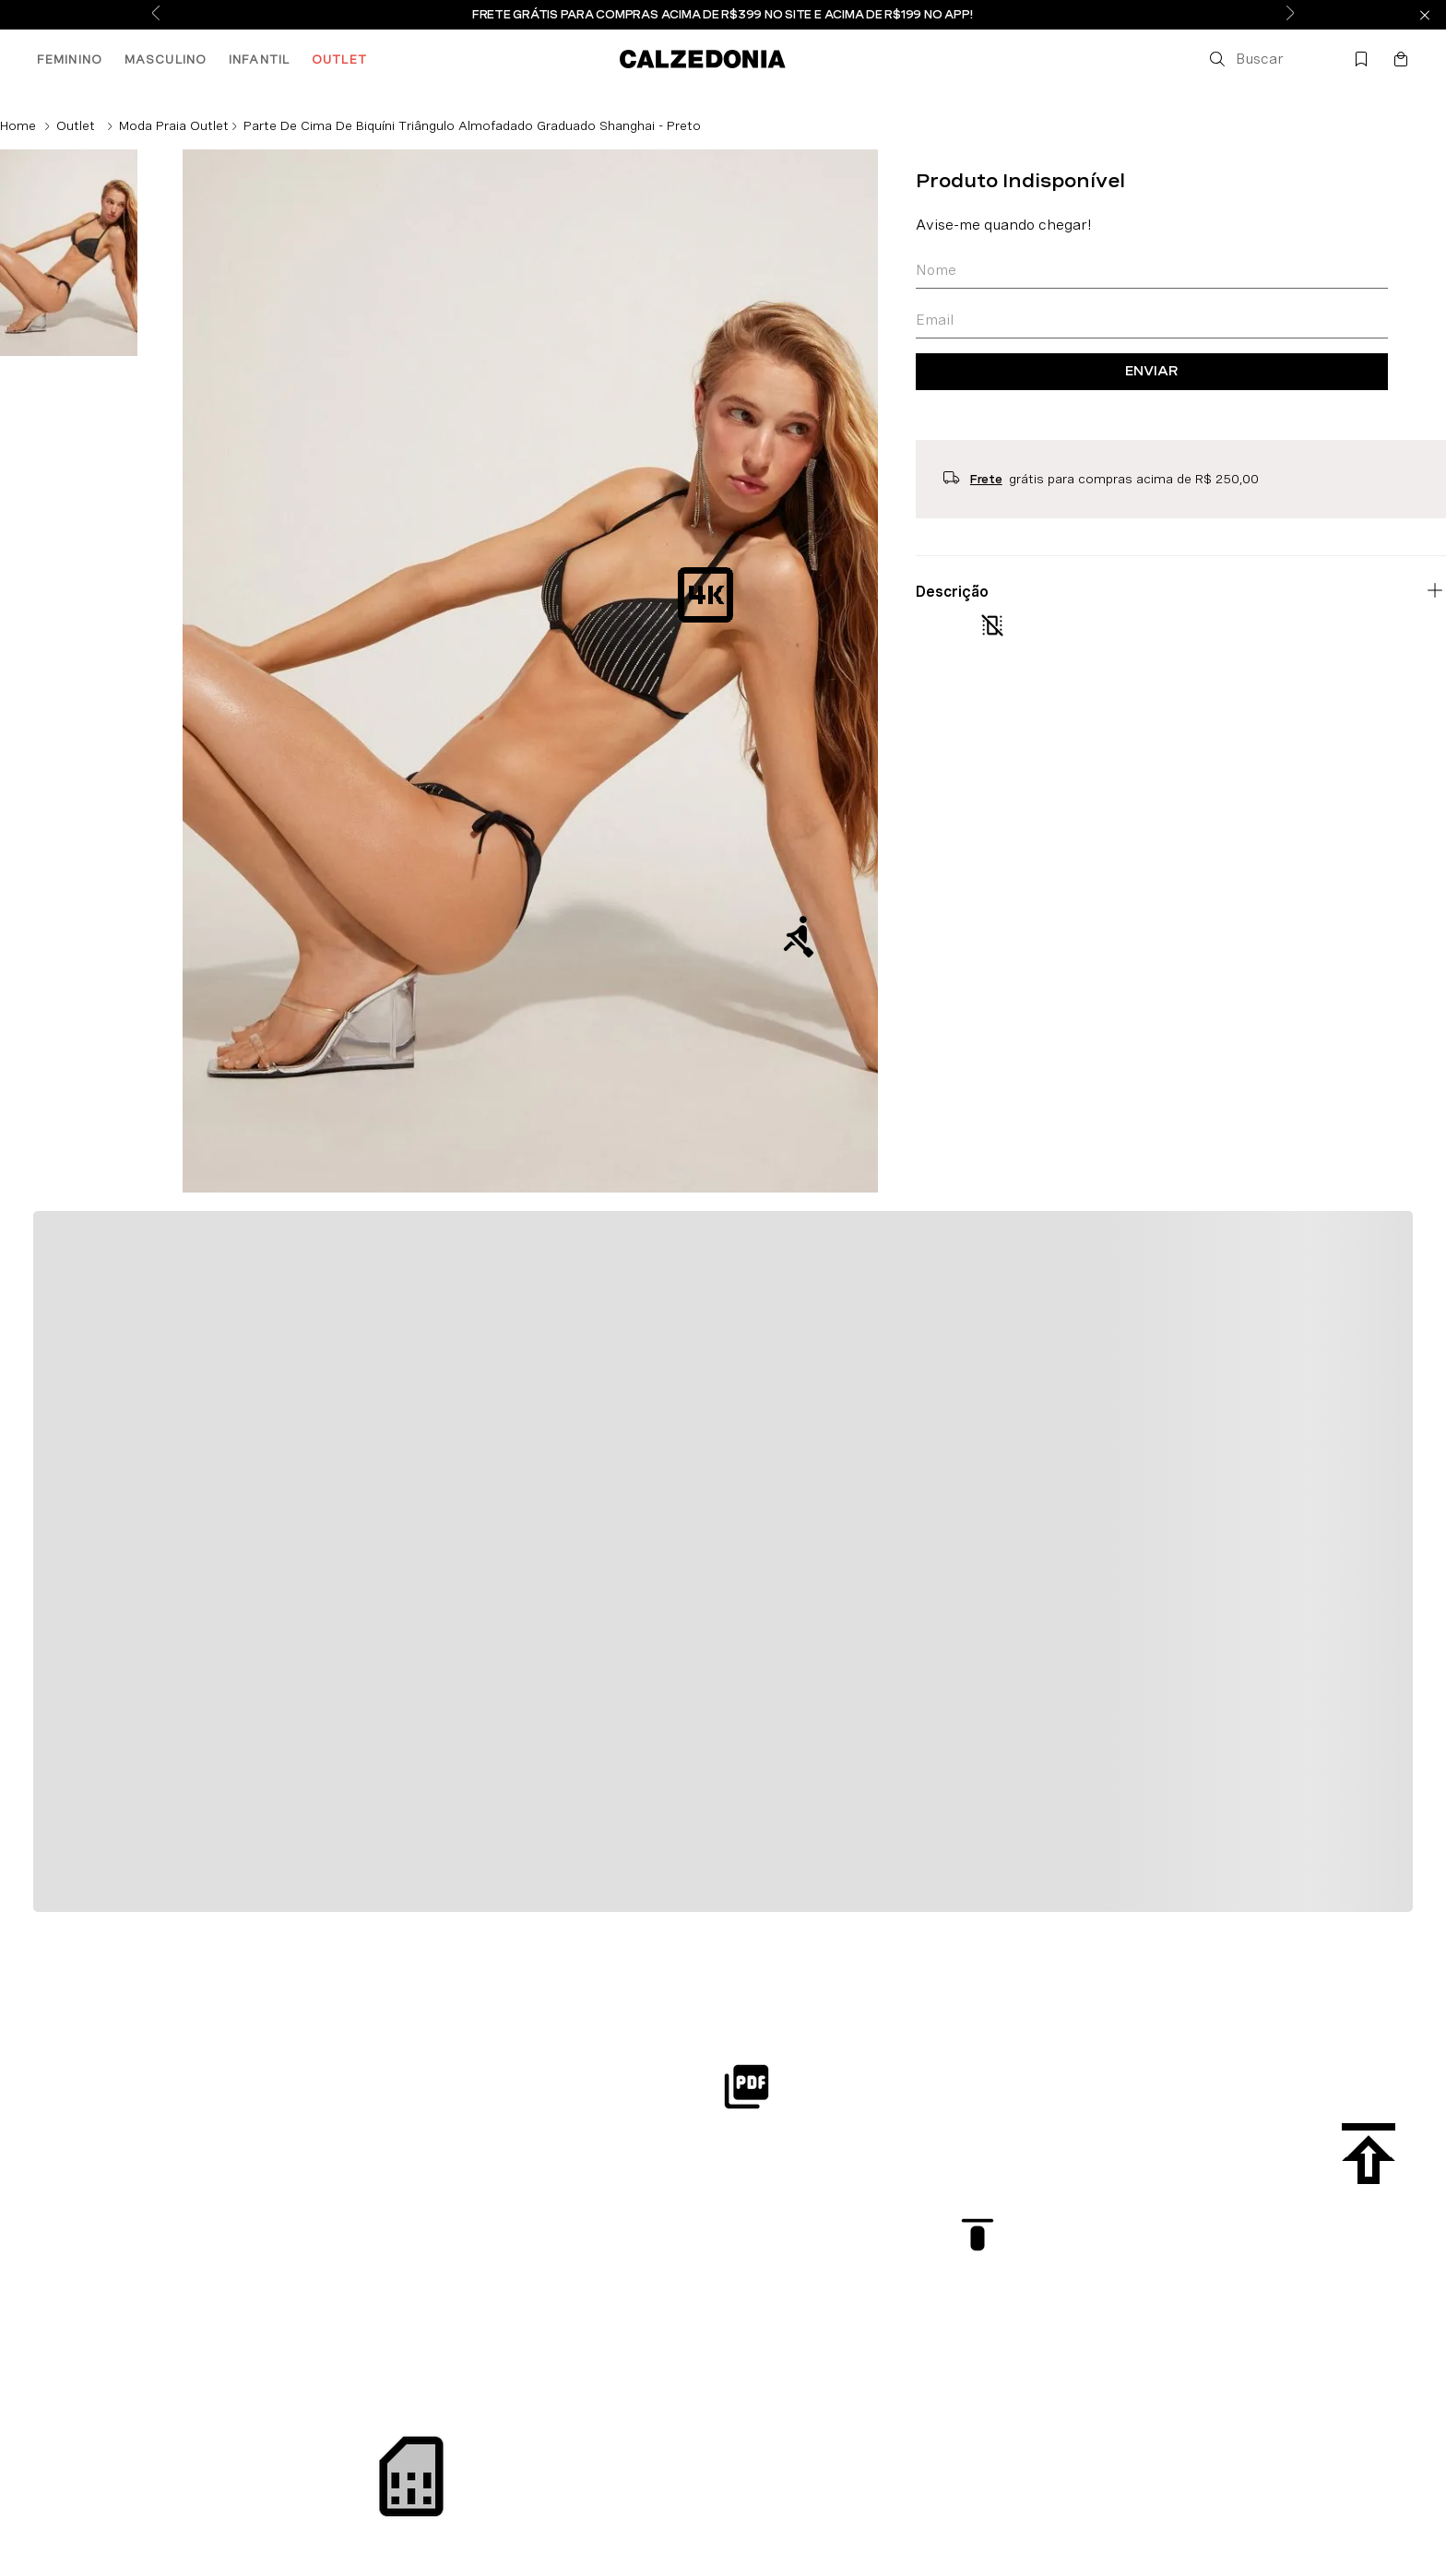 This screenshot has height=2576, width=1446. Describe the element at coordinates (992, 625) in the screenshot. I see `container disabled or unavailable` at that location.